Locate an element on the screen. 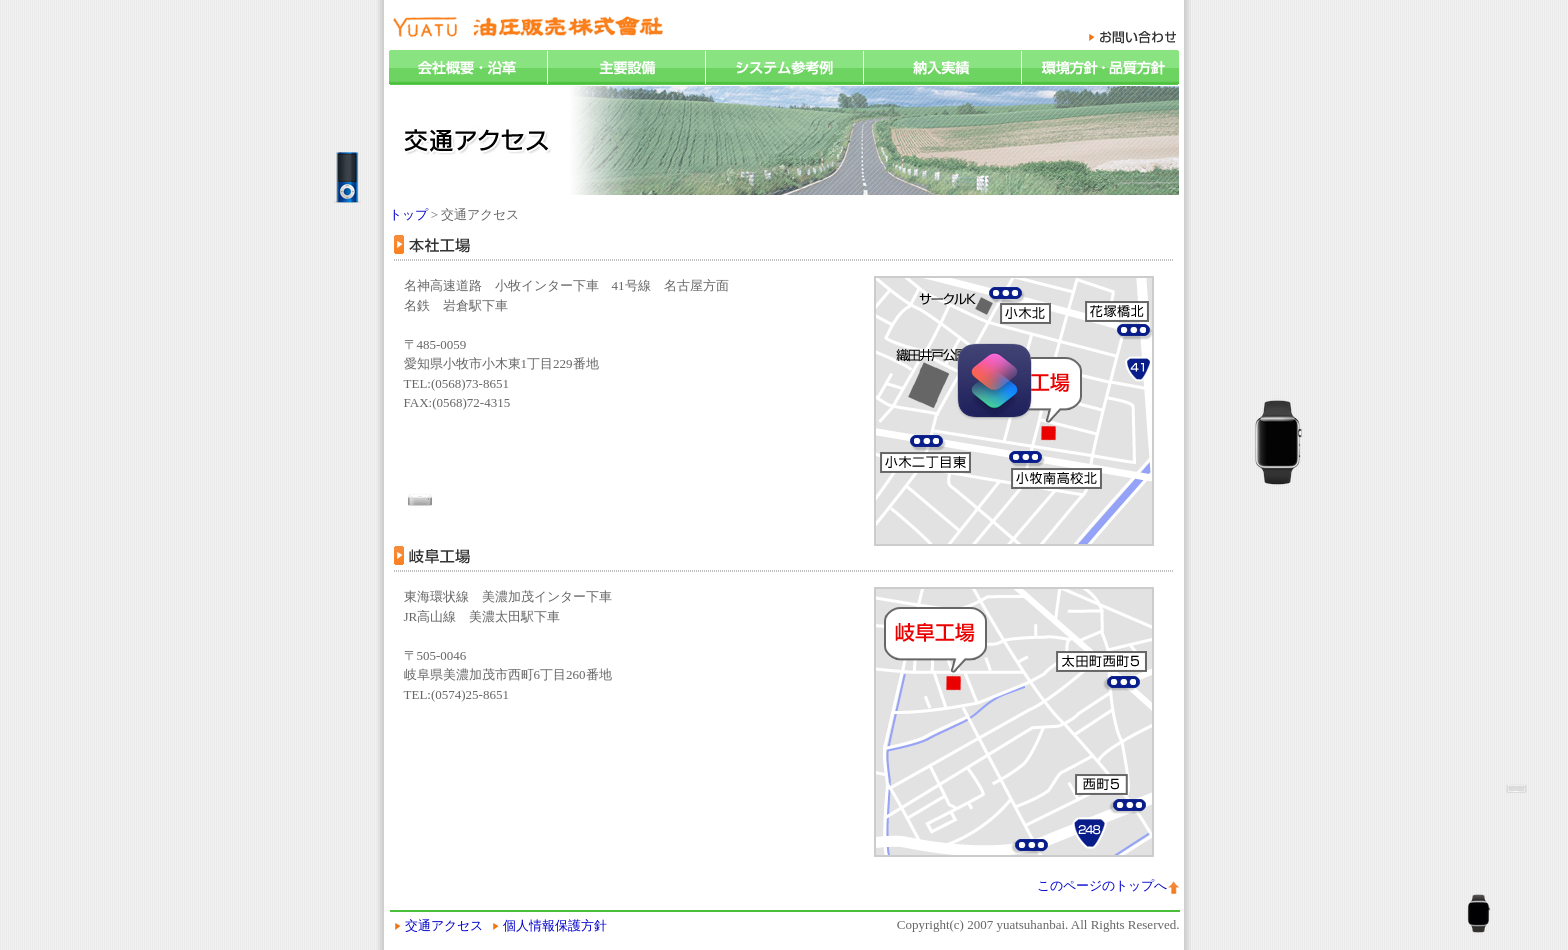  mac mini server device is located at coordinates (420, 498).